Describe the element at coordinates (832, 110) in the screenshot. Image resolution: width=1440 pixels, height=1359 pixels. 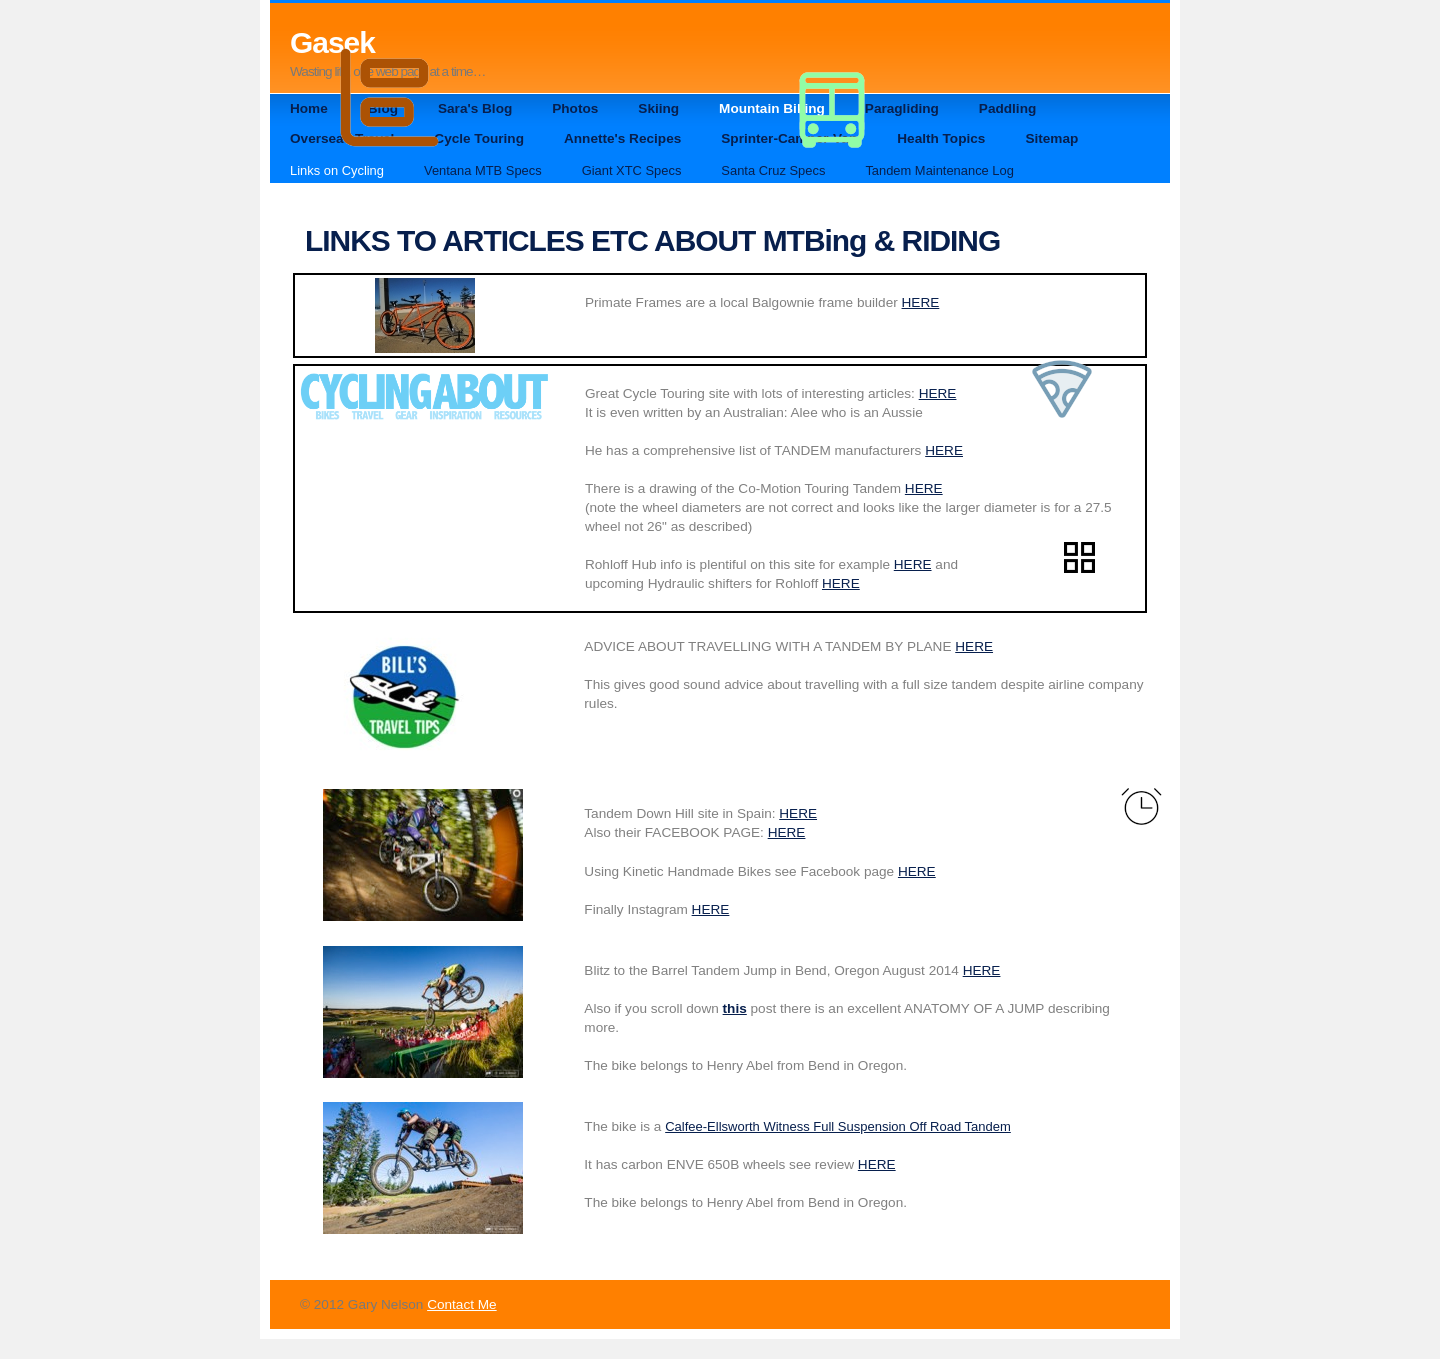
I see `view bus routes or schedules` at that location.